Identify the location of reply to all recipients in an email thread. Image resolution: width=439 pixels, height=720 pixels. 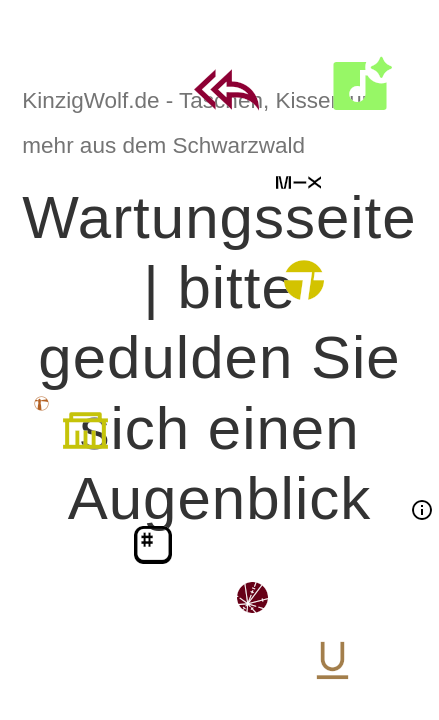
(226, 89).